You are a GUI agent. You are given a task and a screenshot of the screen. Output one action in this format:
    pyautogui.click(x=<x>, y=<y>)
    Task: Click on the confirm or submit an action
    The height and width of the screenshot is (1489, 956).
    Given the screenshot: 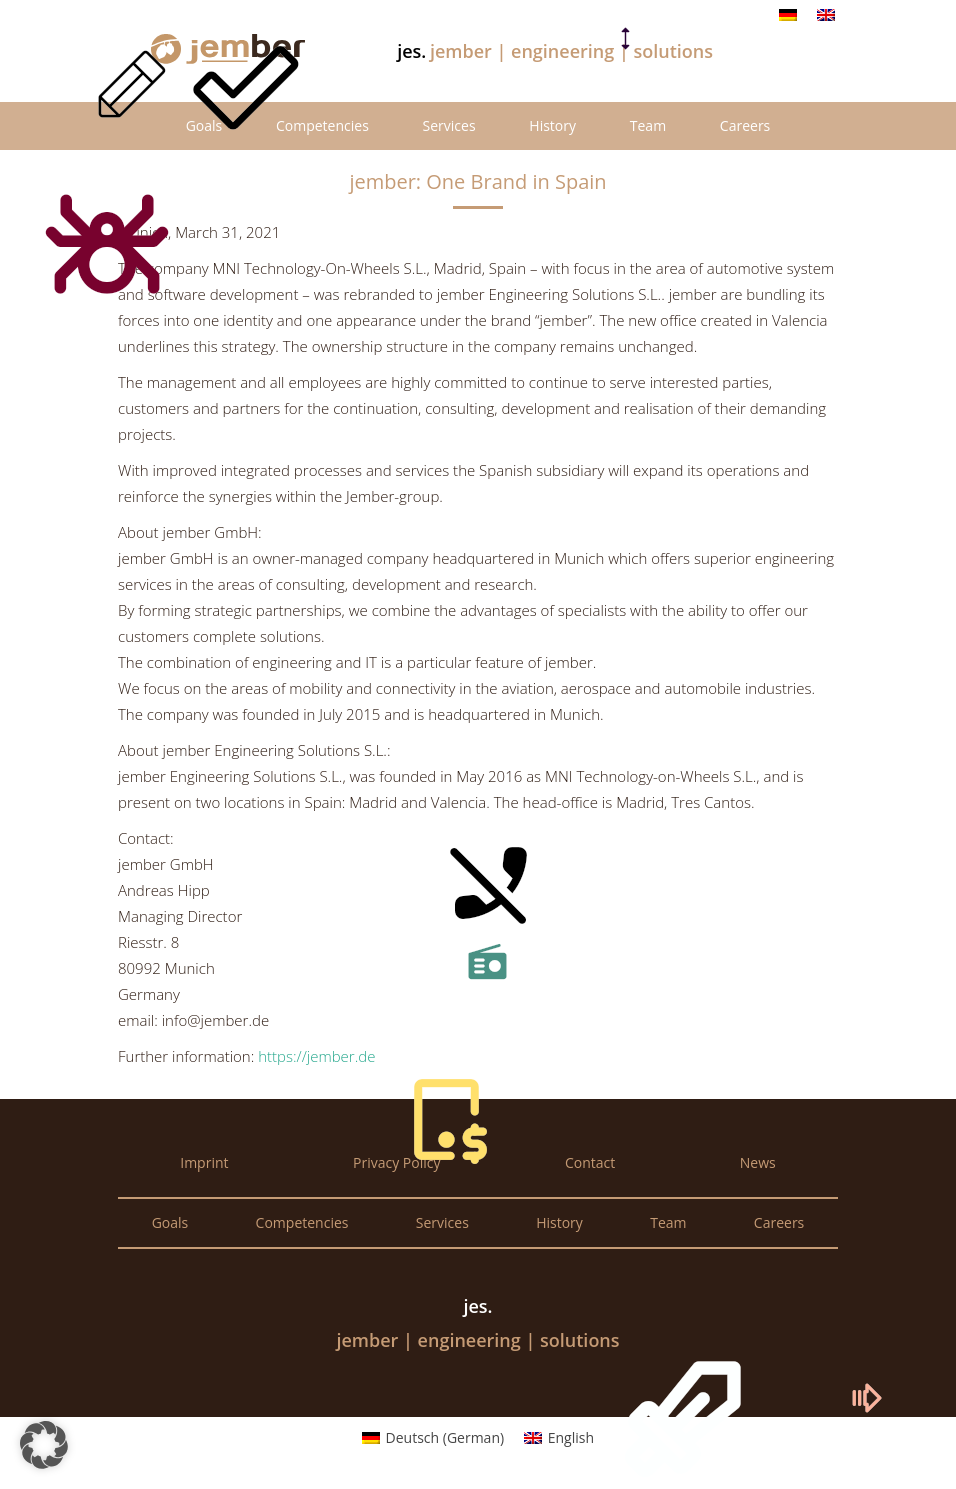 What is the action you would take?
    pyautogui.click(x=244, y=86)
    